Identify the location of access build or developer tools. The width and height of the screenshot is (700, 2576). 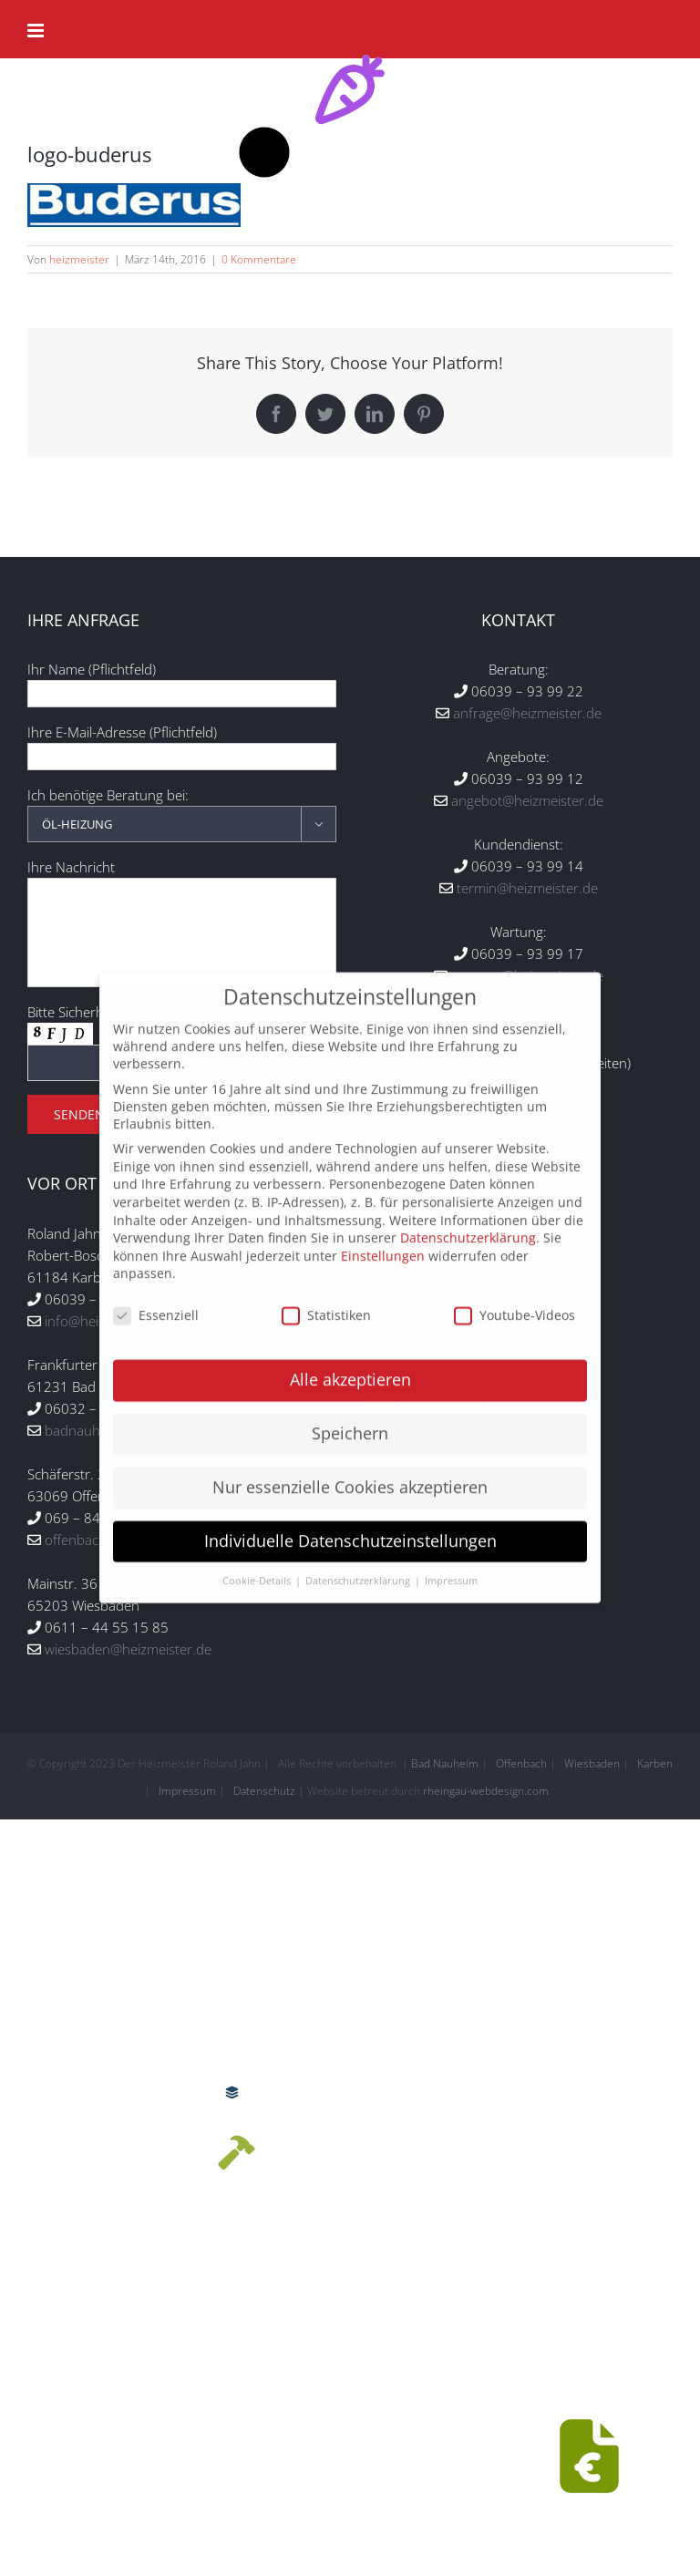
(236, 2152).